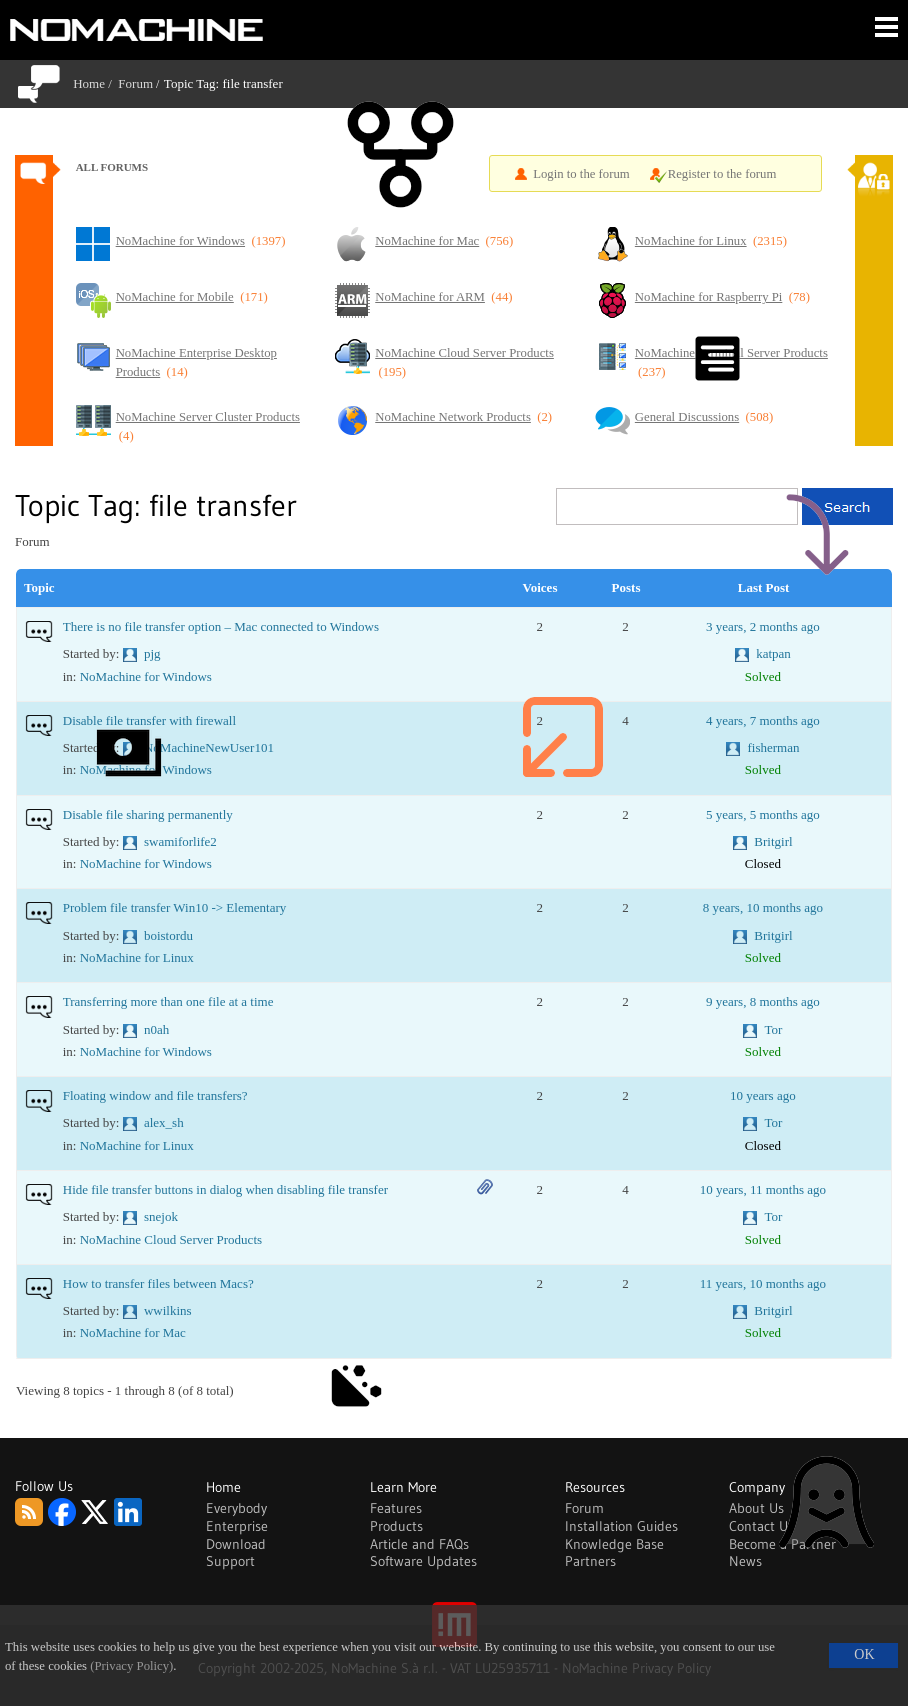  What do you see at coordinates (563, 737) in the screenshot?
I see `move content outside the current container` at bounding box center [563, 737].